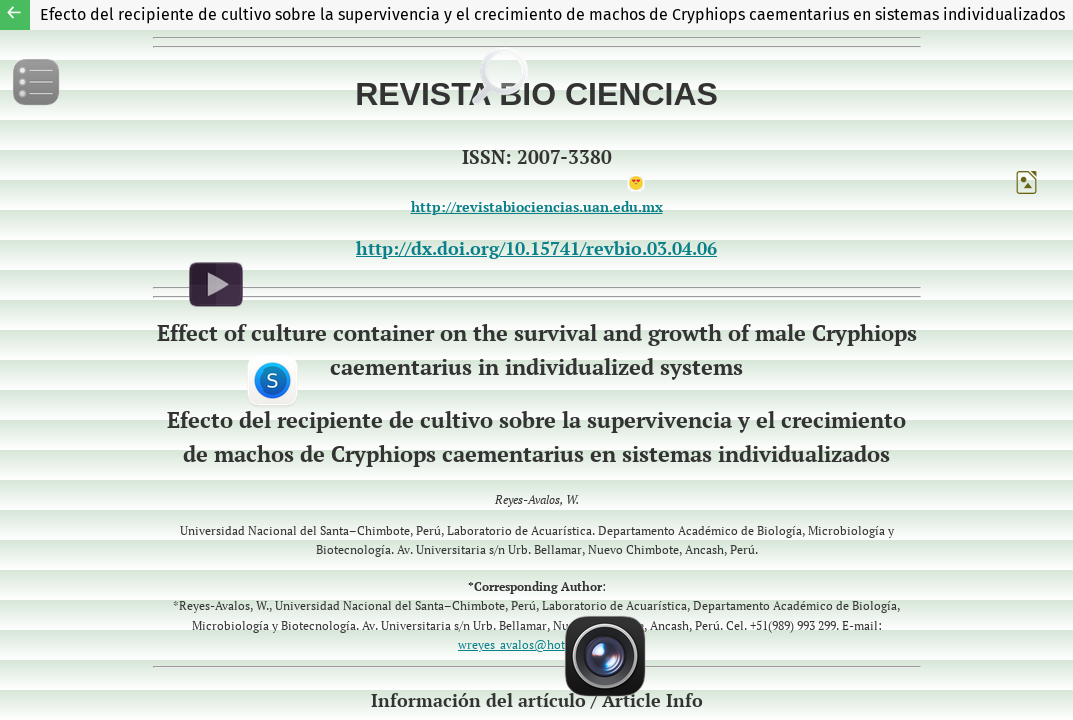 The image size is (1073, 720). Describe the element at coordinates (216, 282) in the screenshot. I see `a video file type indicator` at that location.